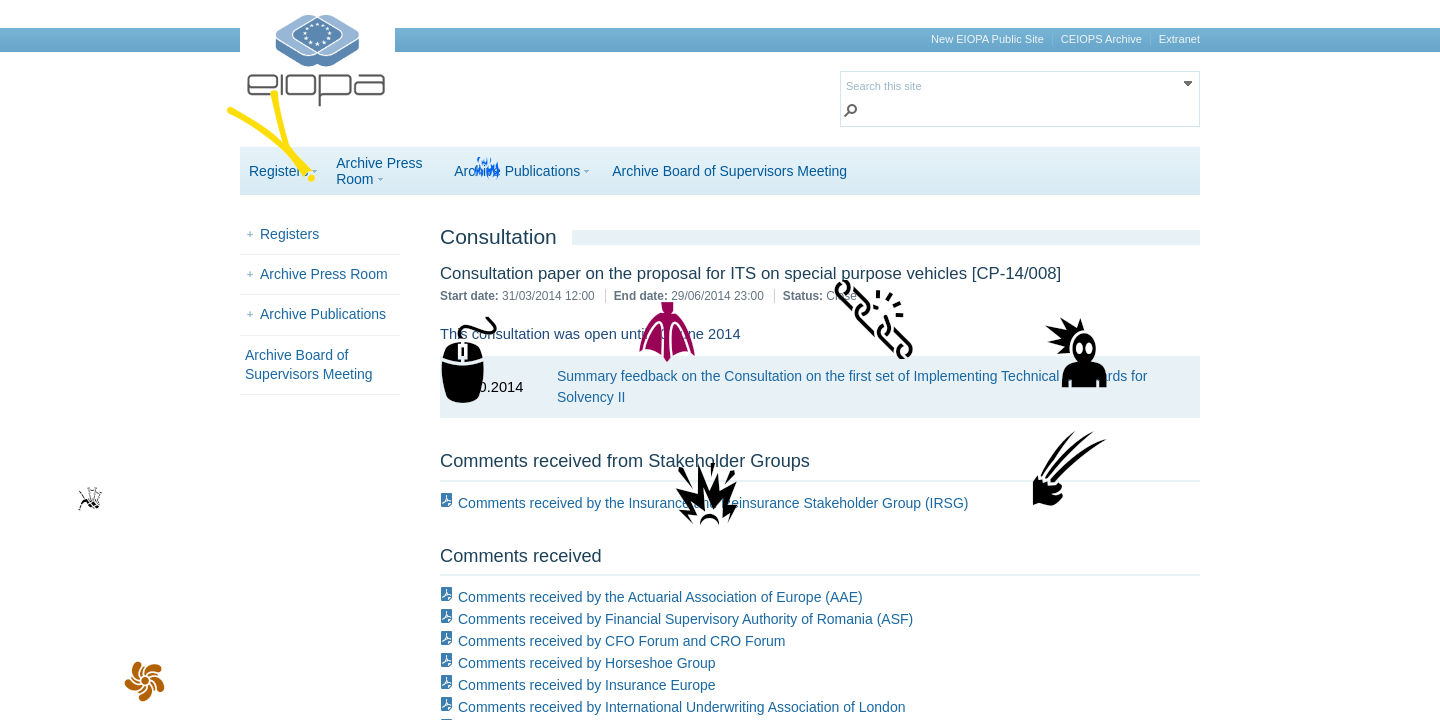 The width and height of the screenshot is (1440, 720). What do you see at coordinates (144, 681) in the screenshot?
I see `decorative floral element or embellishment` at bounding box center [144, 681].